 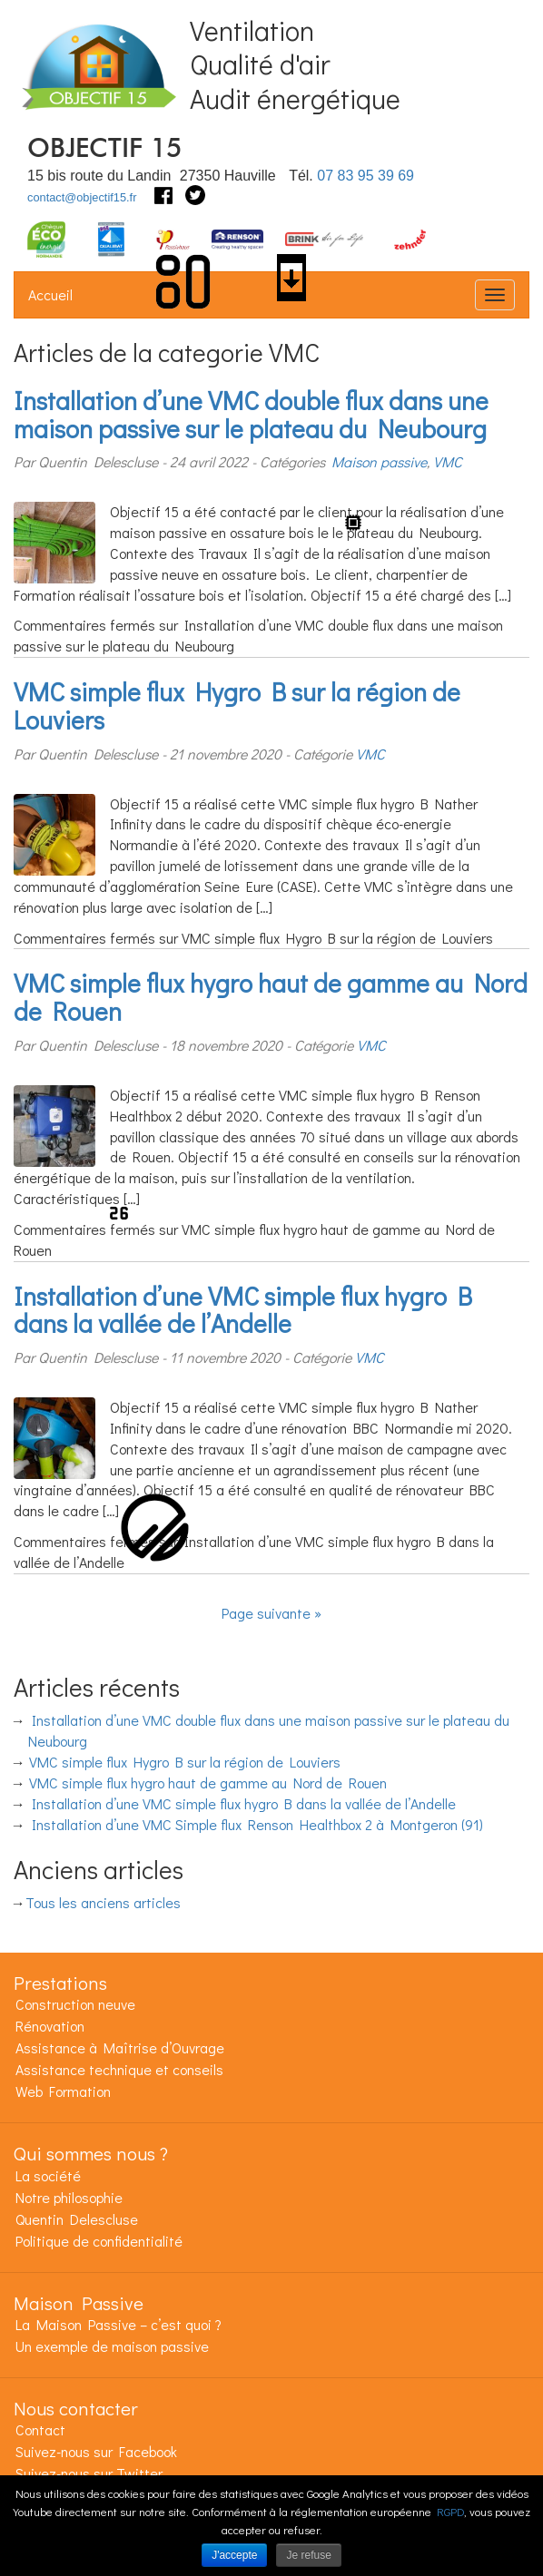 What do you see at coordinates (119, 1213) in the screenshot?
I see `indicates item number 26 in a list or sequence` at bounding box center [119, 1213].